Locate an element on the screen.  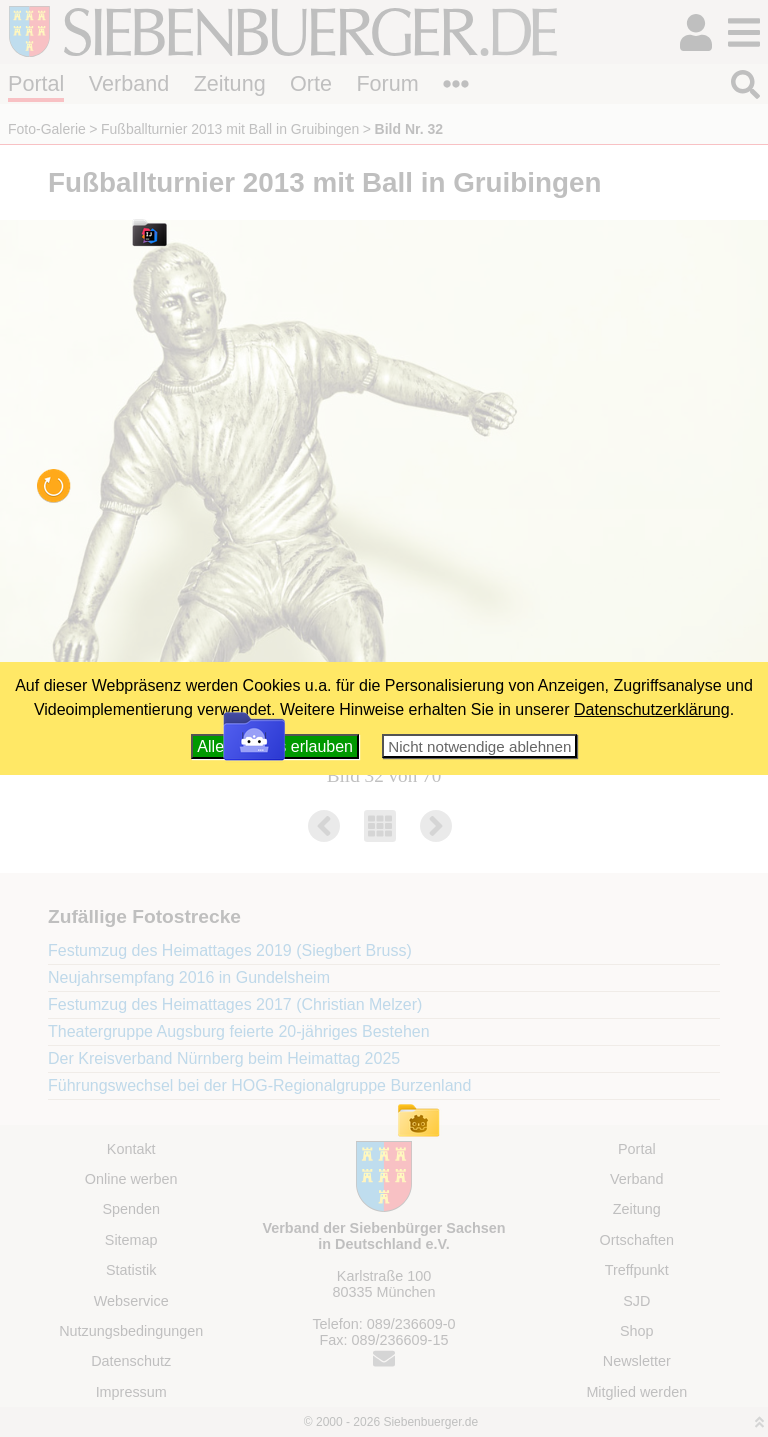
restart the system is located at coordinates (54, 486).